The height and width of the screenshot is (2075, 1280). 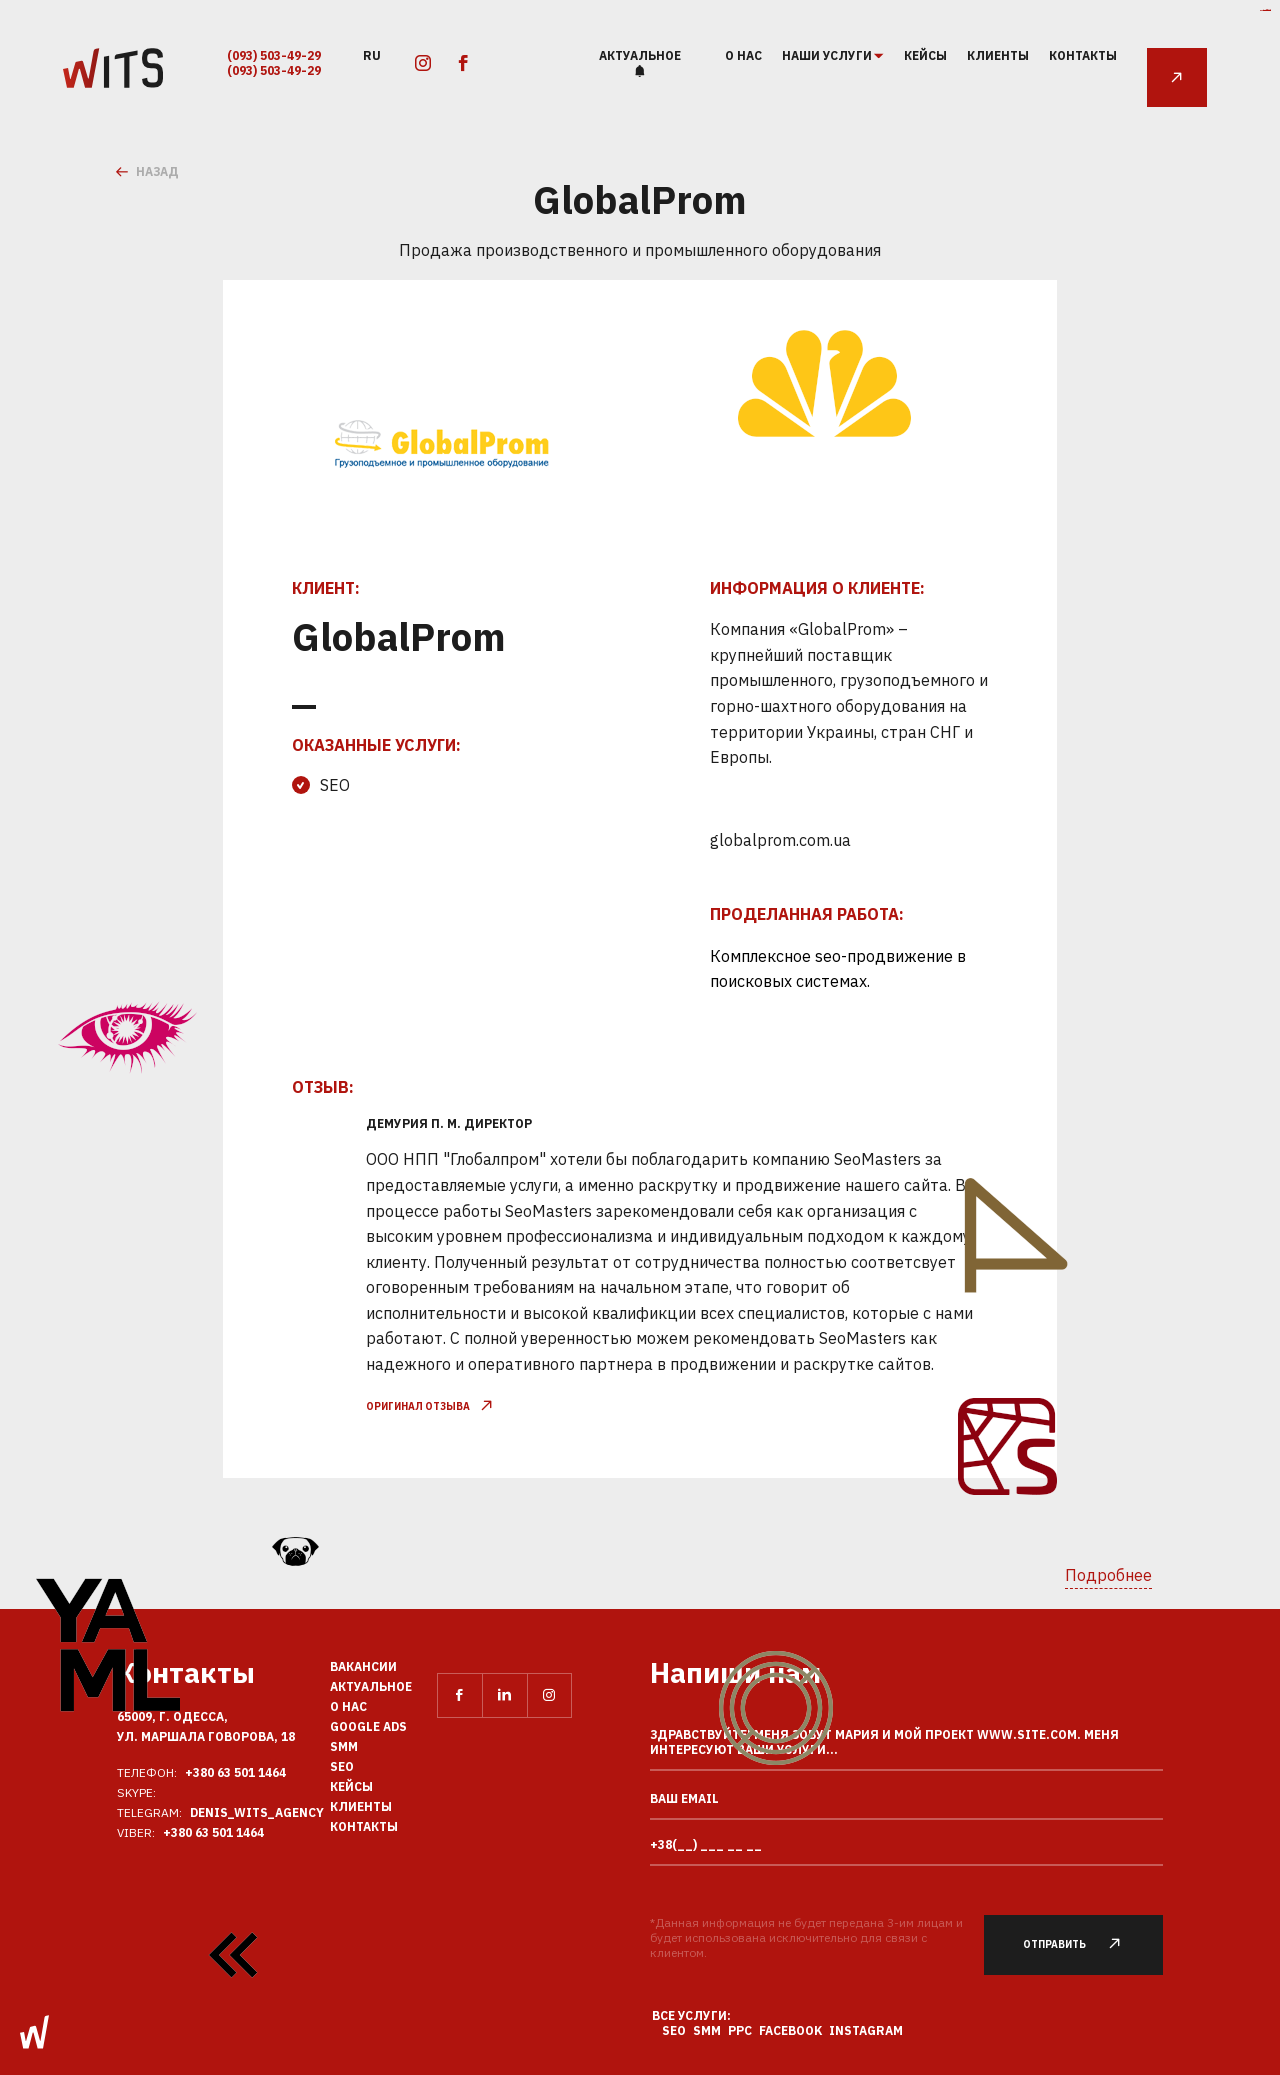 I want to click on apache cassandra database logo, so click(x=127, y=1037).